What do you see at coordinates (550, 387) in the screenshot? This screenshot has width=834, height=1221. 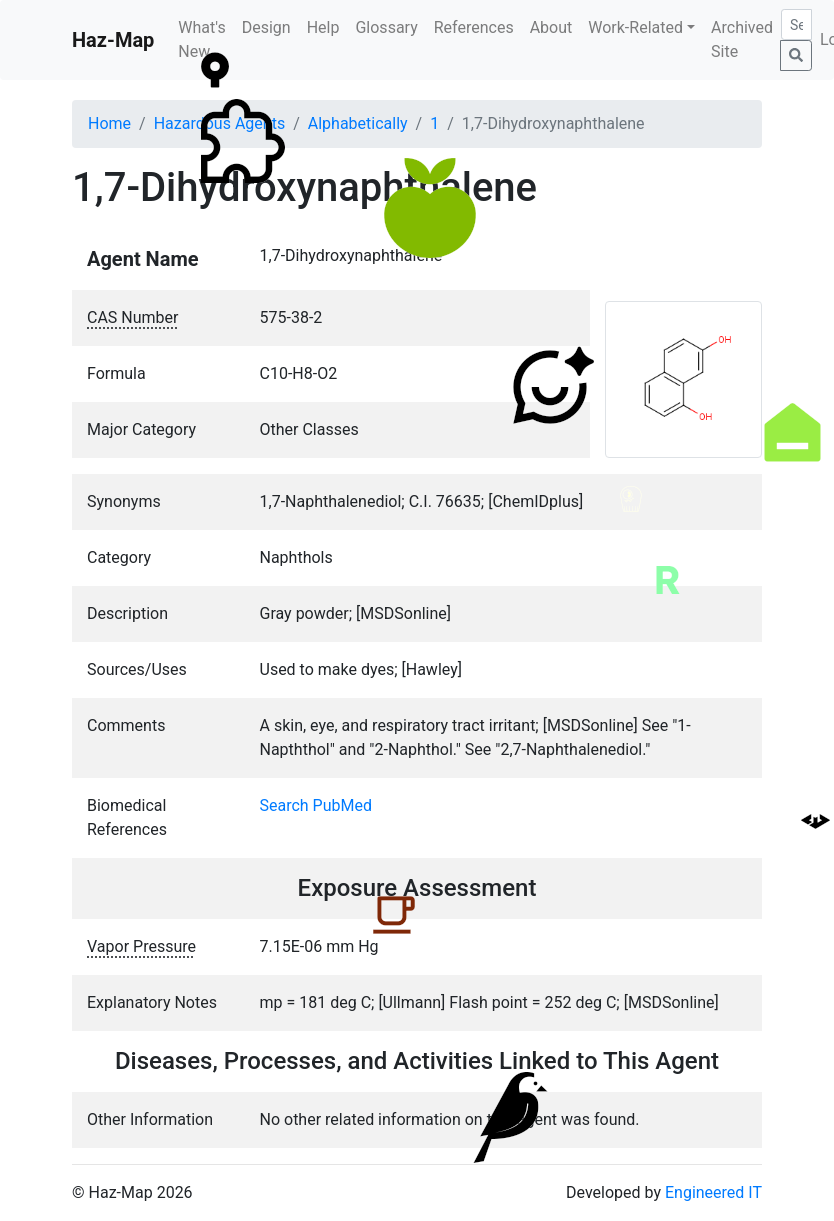 I see `start a conversation with AI assistant` at bounding box center [550, 387].